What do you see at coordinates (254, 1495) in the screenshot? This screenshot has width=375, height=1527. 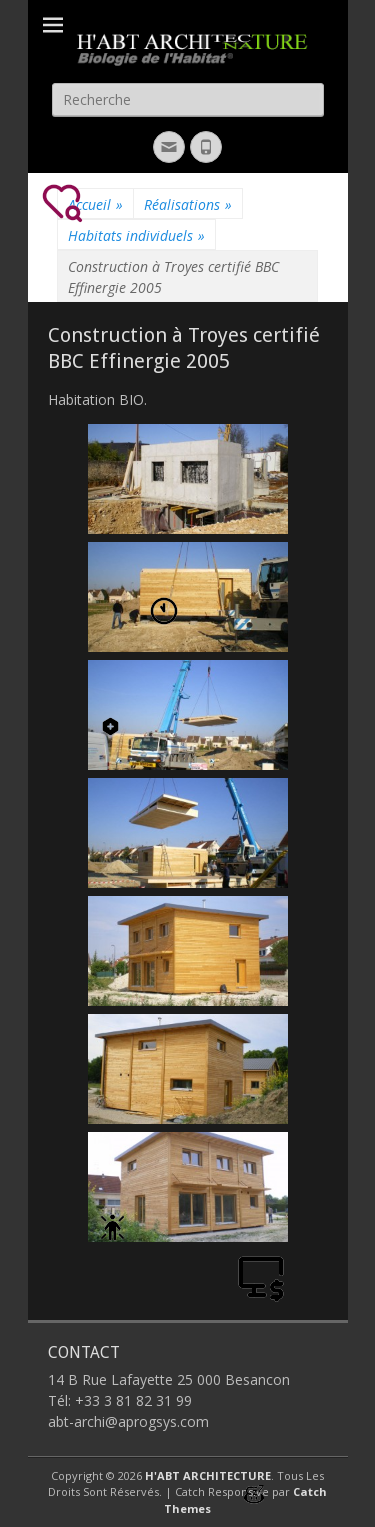 I see `temporarily disable github copilot suggestions` at bounding box center [254, 1495].